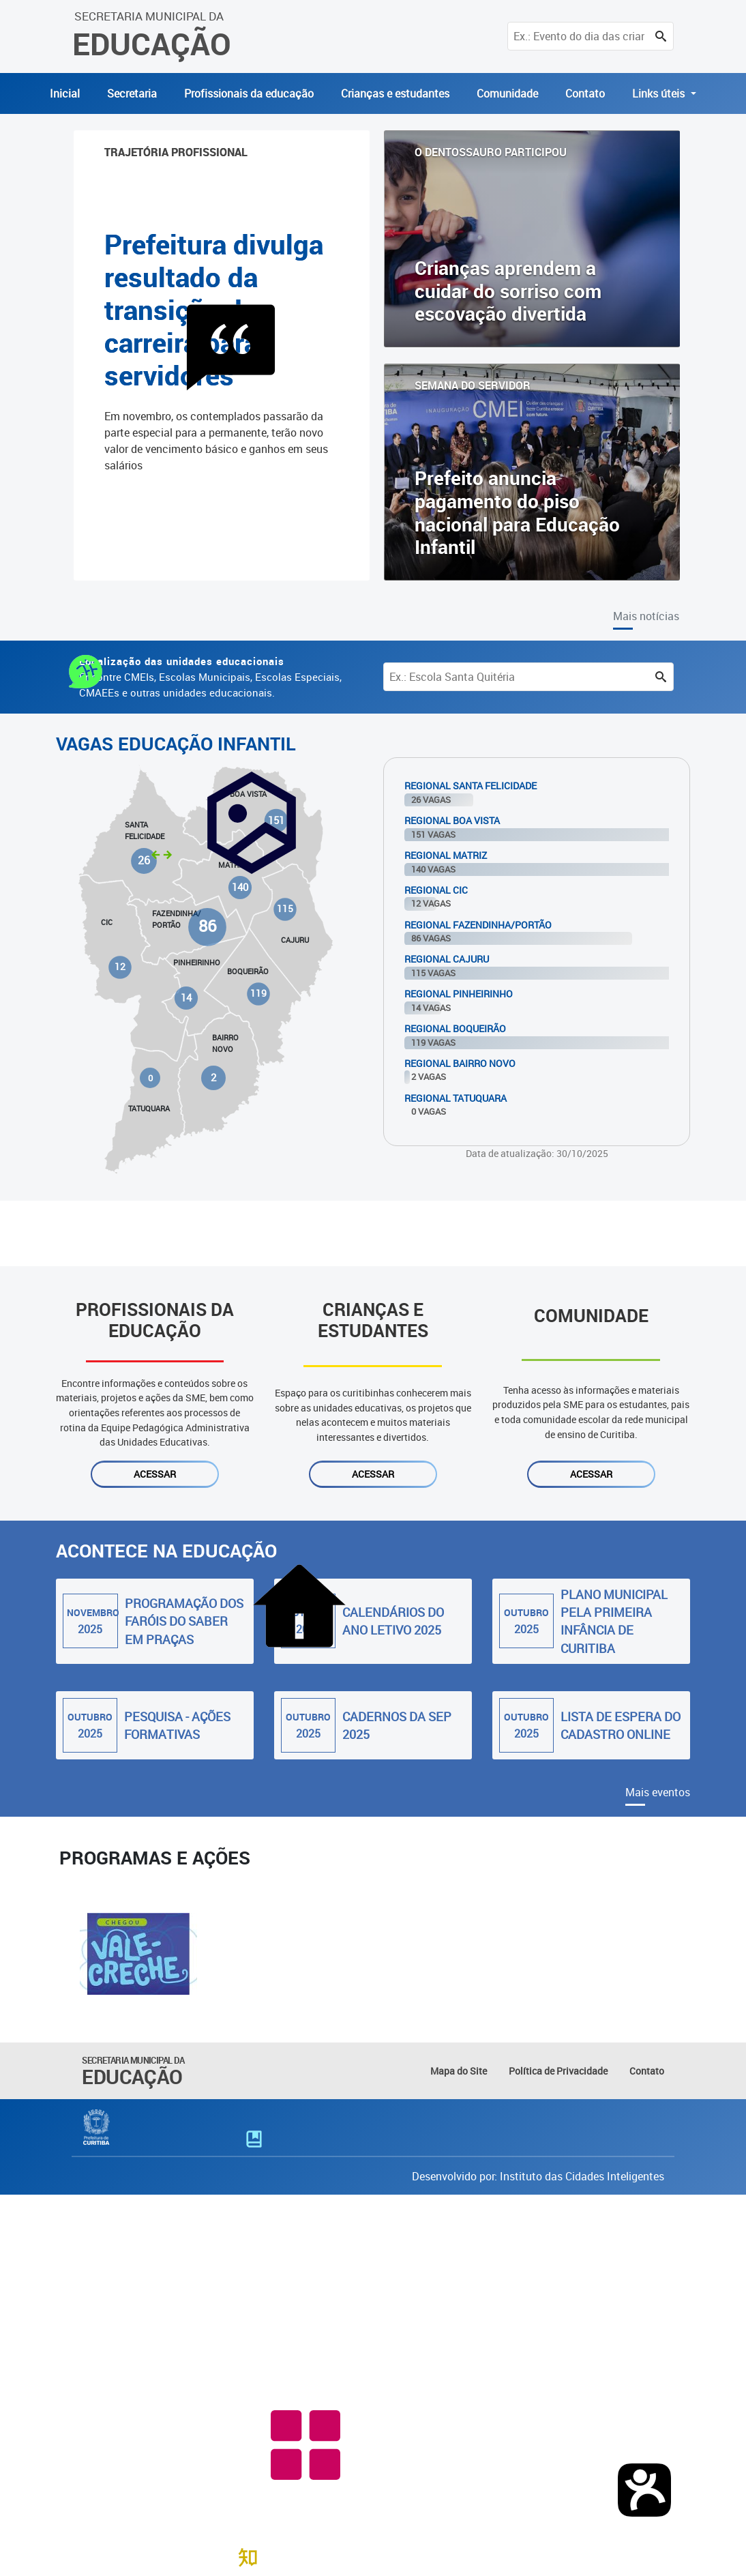 This screenshot has height=2576, width=746. I want to click on open zhihu app, so click(248, 2557).